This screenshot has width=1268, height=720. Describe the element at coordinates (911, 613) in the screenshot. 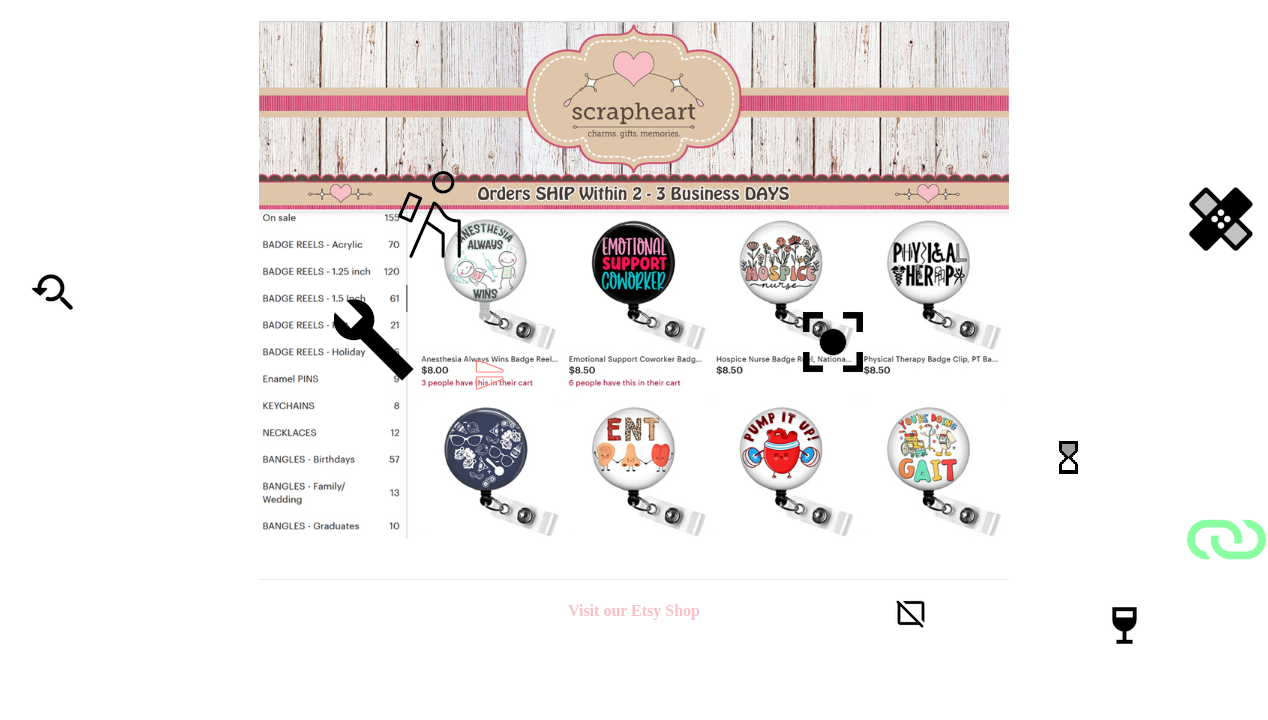

I see `indicates browser not supported` at that location.